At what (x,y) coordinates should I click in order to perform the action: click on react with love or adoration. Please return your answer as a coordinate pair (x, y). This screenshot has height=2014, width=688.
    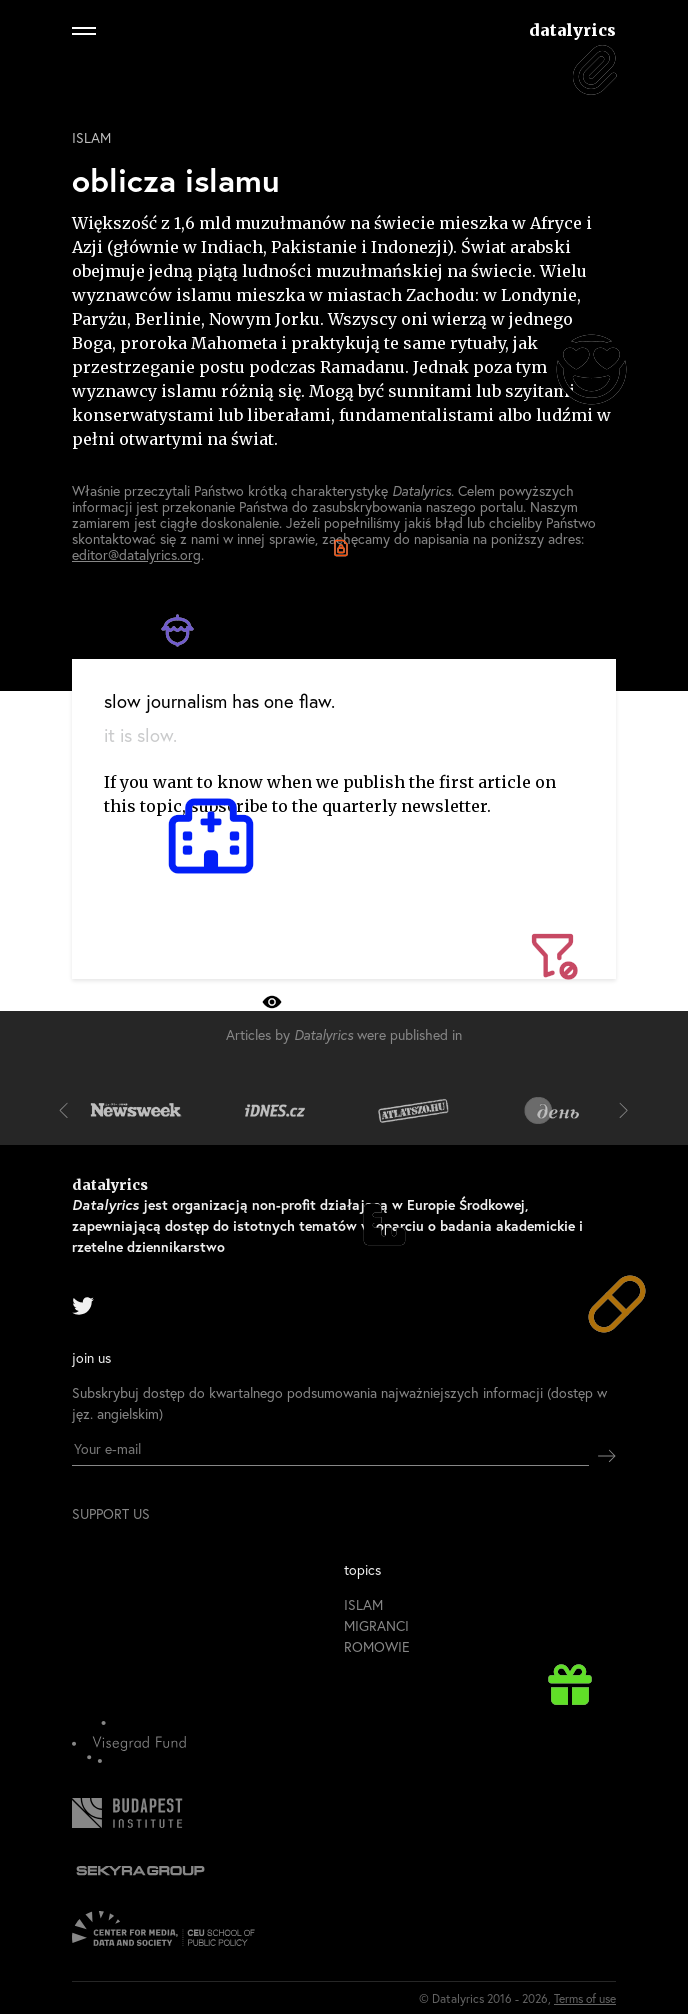
    Looking at the image, I should click on (591, 369).